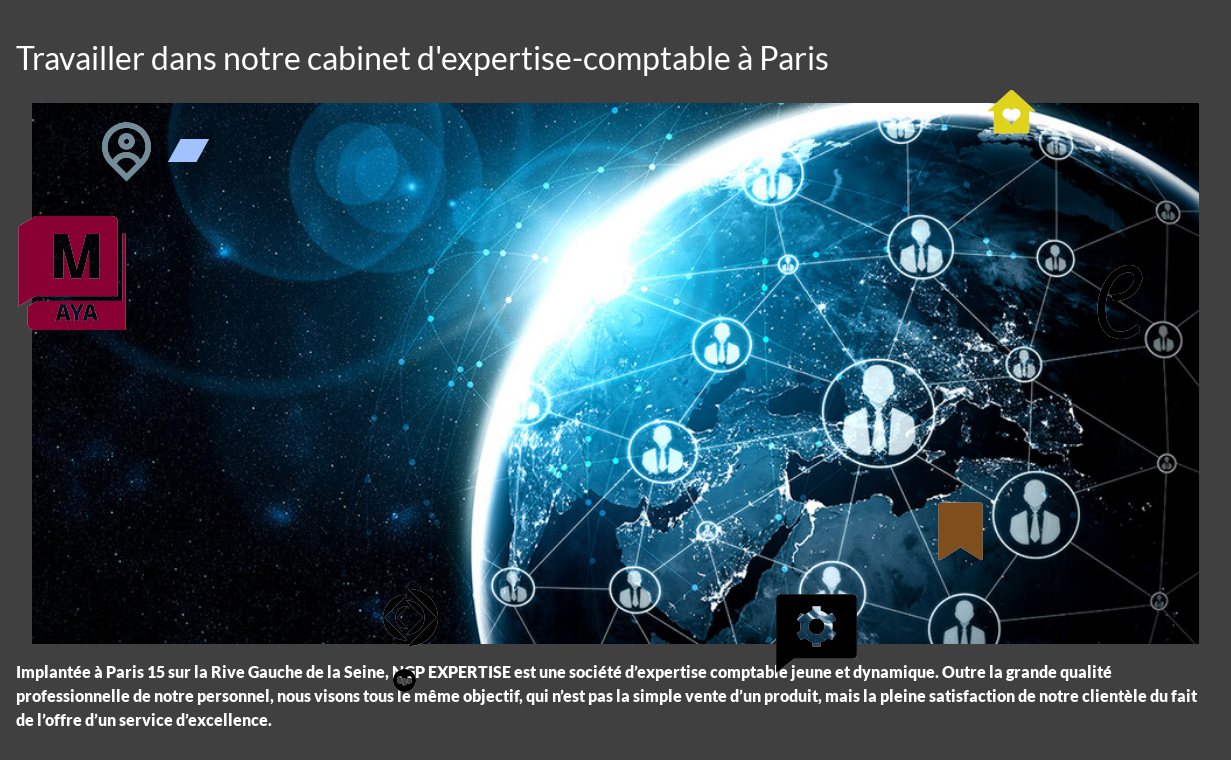 Image resolution: width=1231 pixels, height=760 pixels. What do you see at coordinates (188, 150) in the screenshot?
I see `open bandcamp music platform` at bounding box center [188, 150].